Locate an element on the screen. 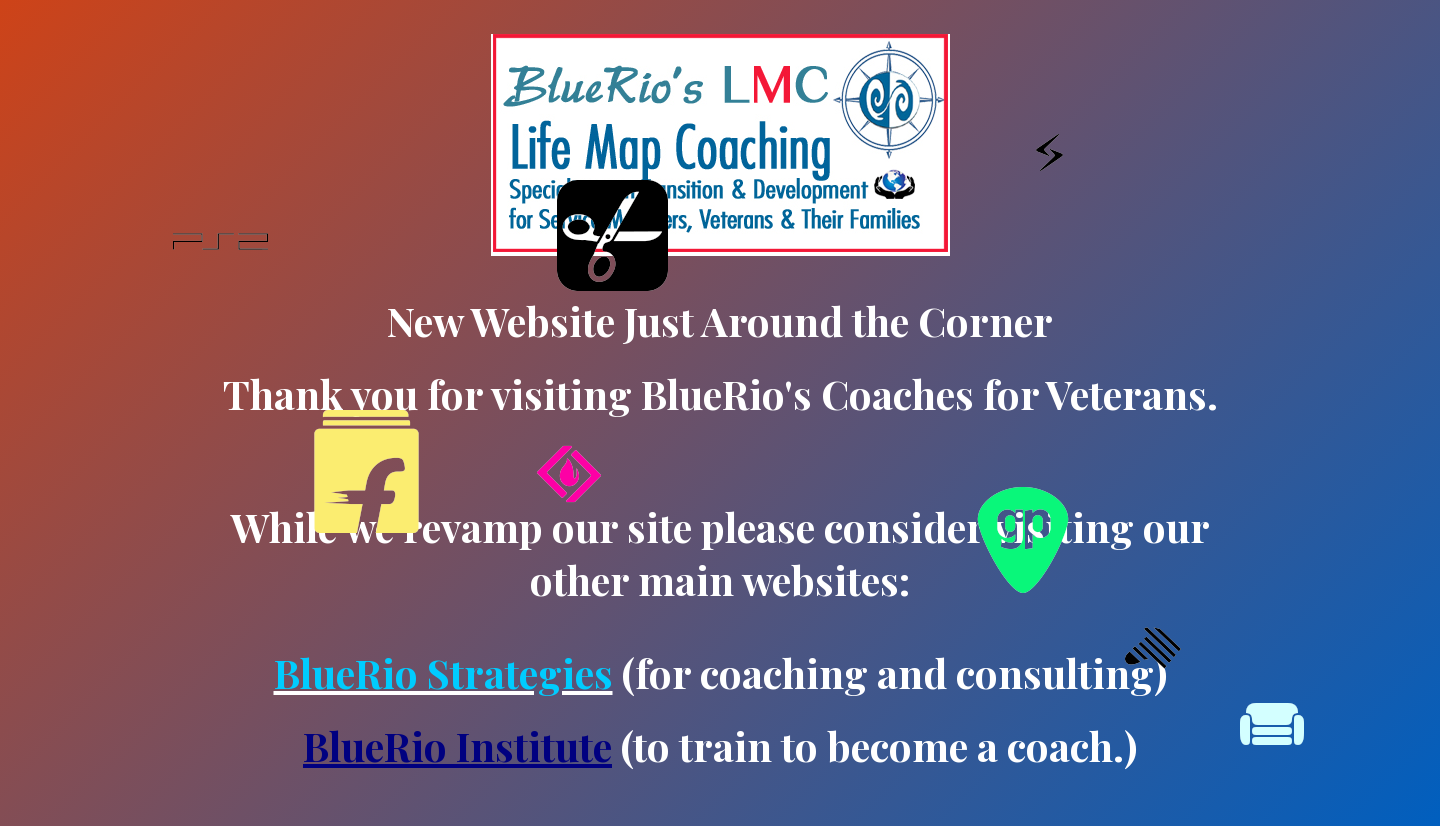 Image resolution: width=1440 pixels, height=826 pixels. knip app logo is located at coordinates (612, 235).